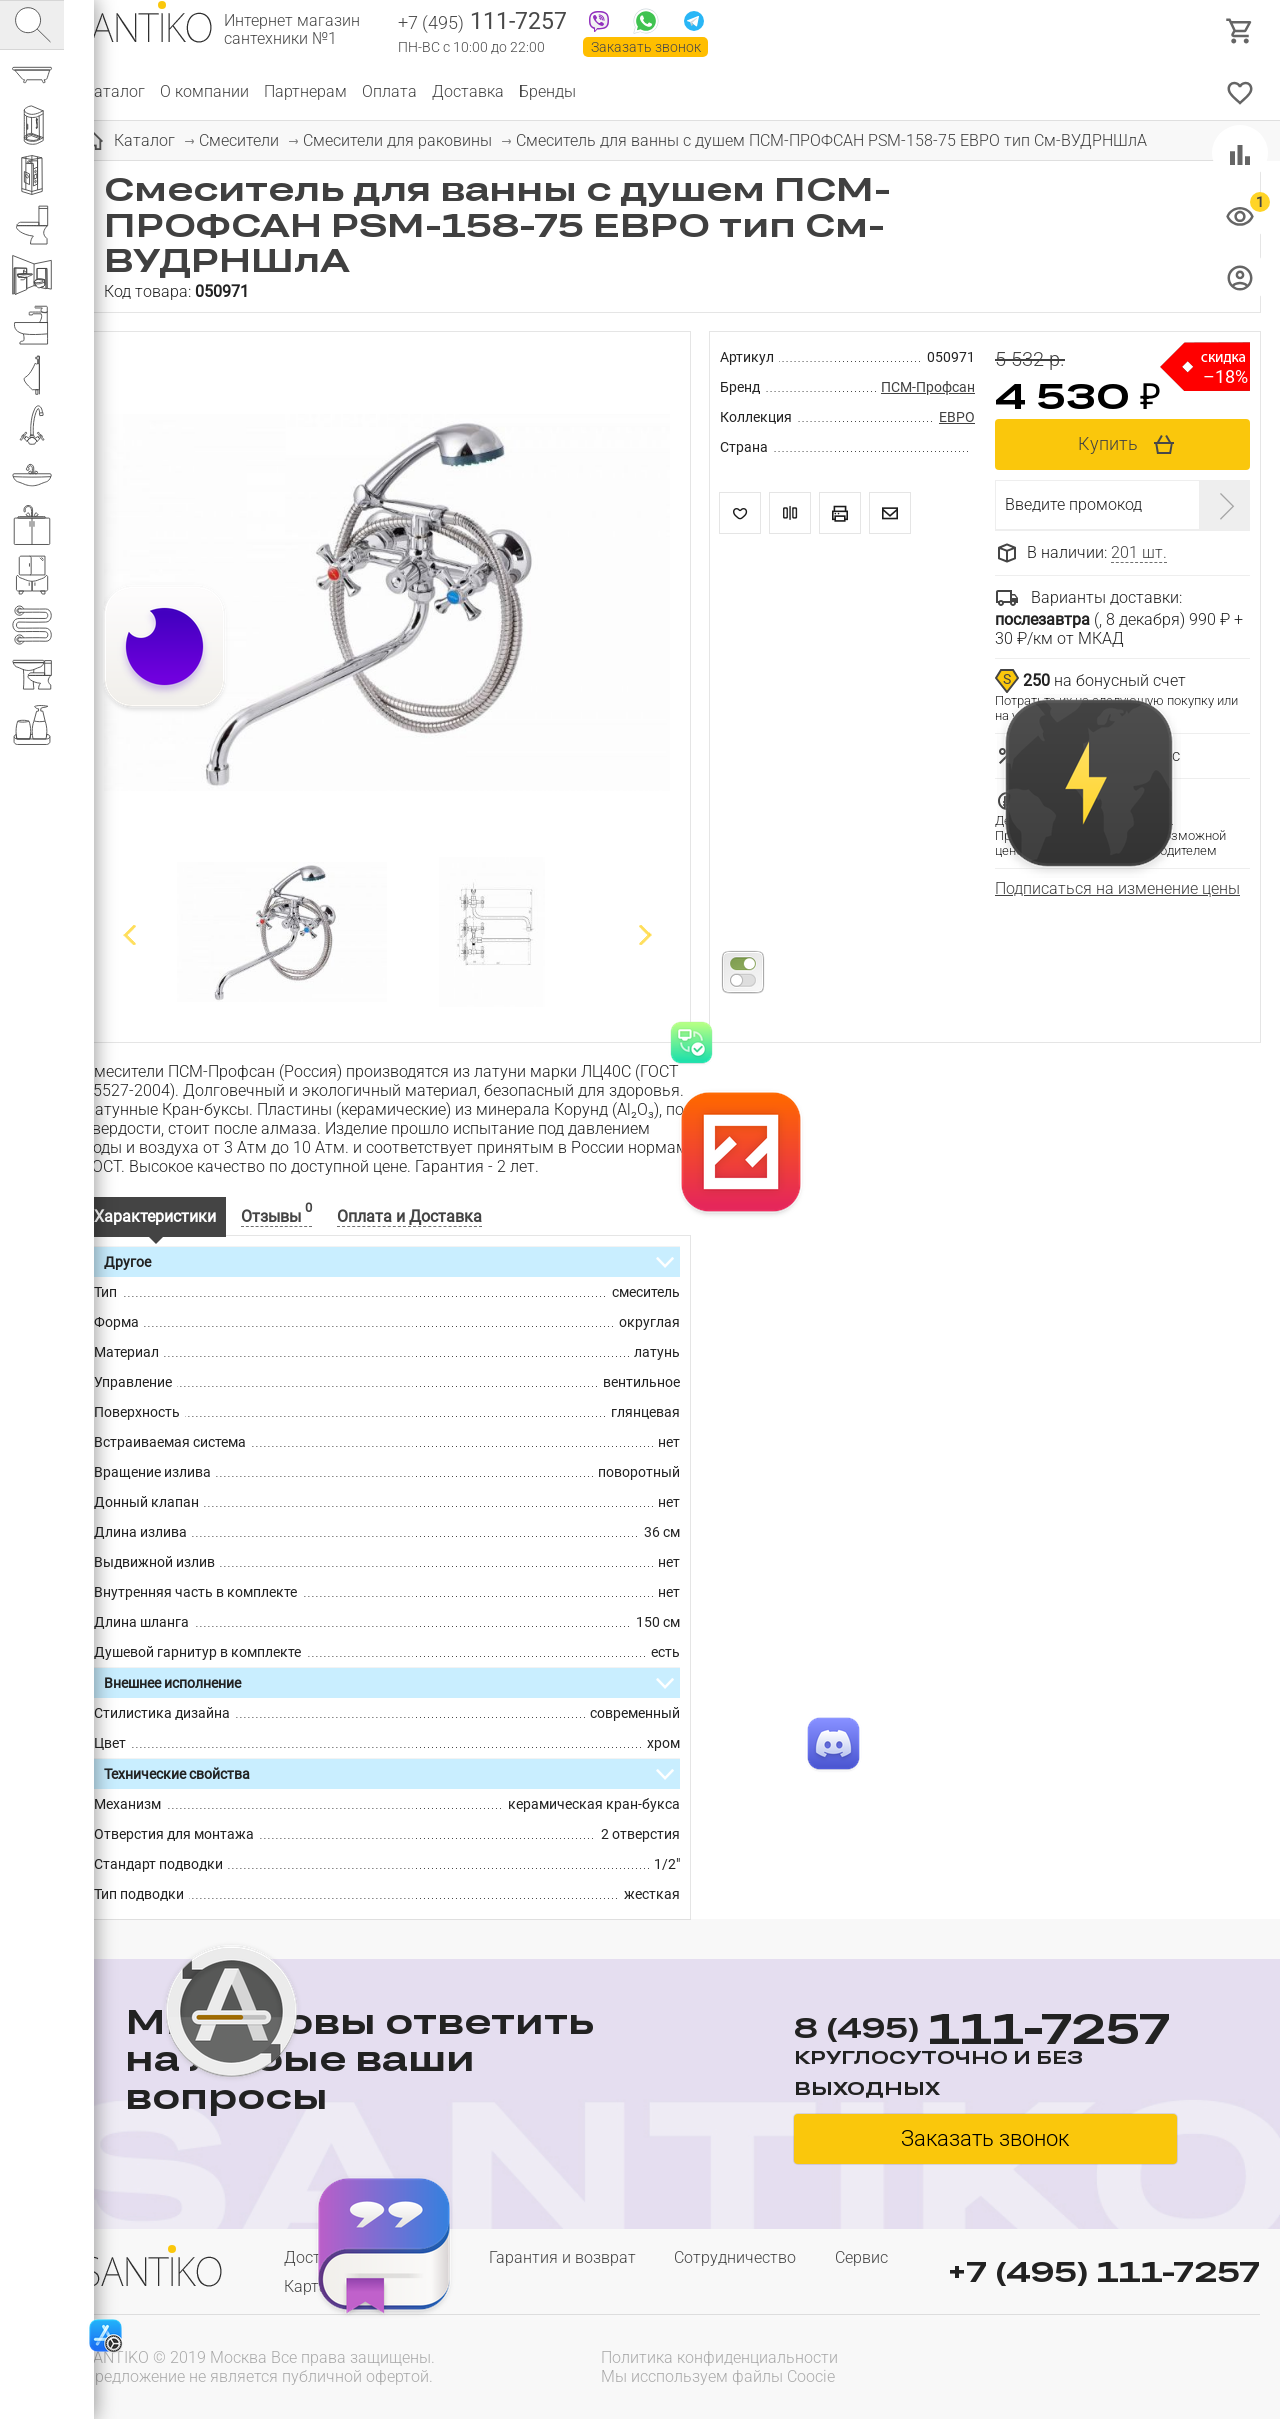  What do you see at coordinates (691, 1042) in the screenshot?
I see `open input leap app for sharing keyboard and mouse between computers` at bounding box center [691, 1042].